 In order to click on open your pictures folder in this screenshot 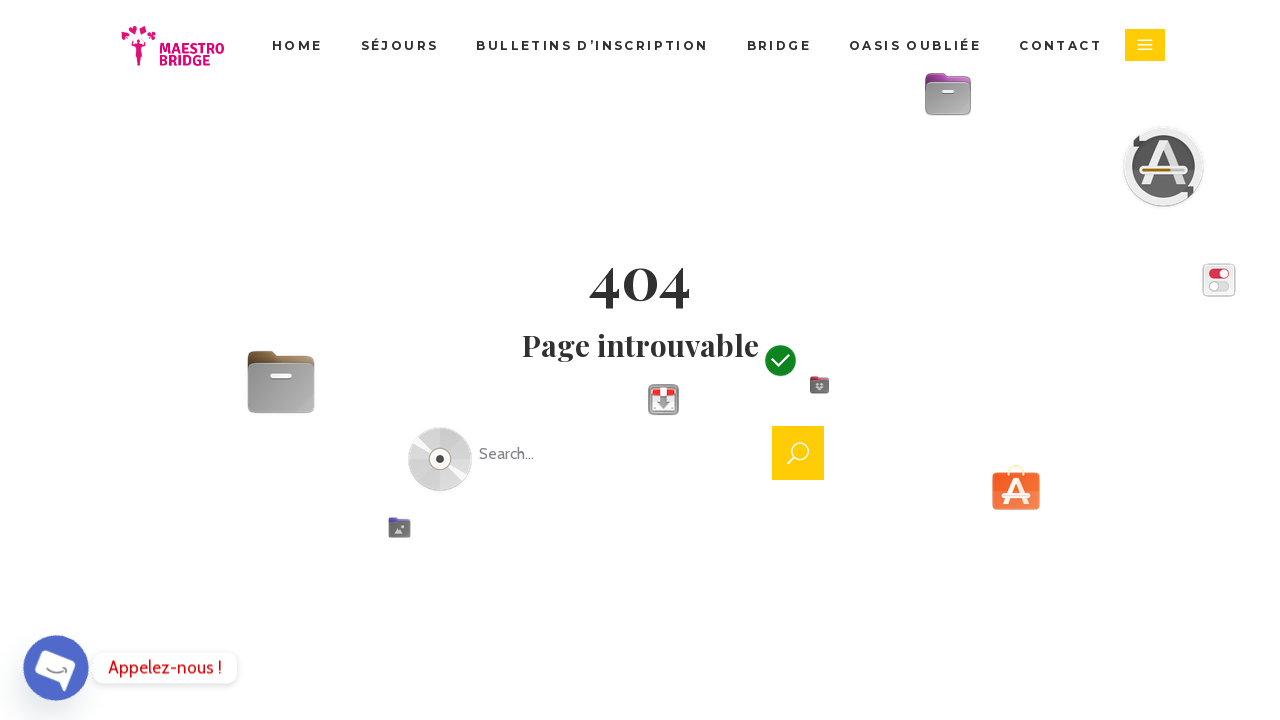, I will do `click(399, 527)`.